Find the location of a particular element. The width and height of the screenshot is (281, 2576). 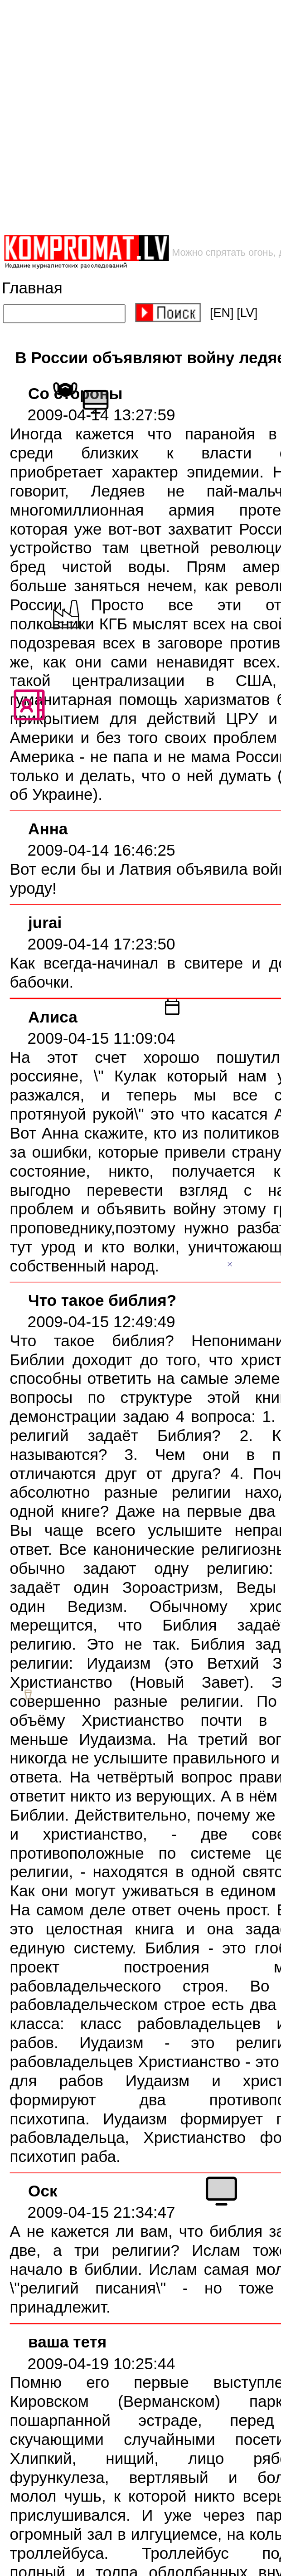

indicates mask required or health safety guidelines is located at coordinates (65, 390).